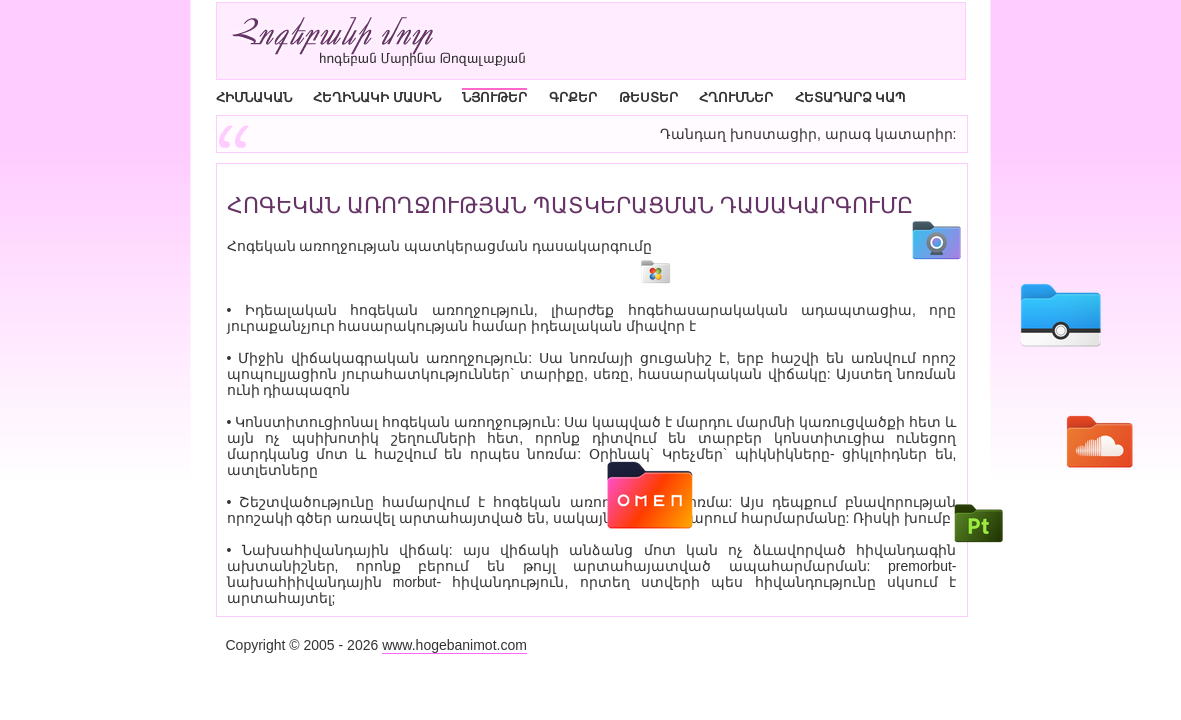  I want to click on open the Eleven Forum community folder, so click(655, 272).